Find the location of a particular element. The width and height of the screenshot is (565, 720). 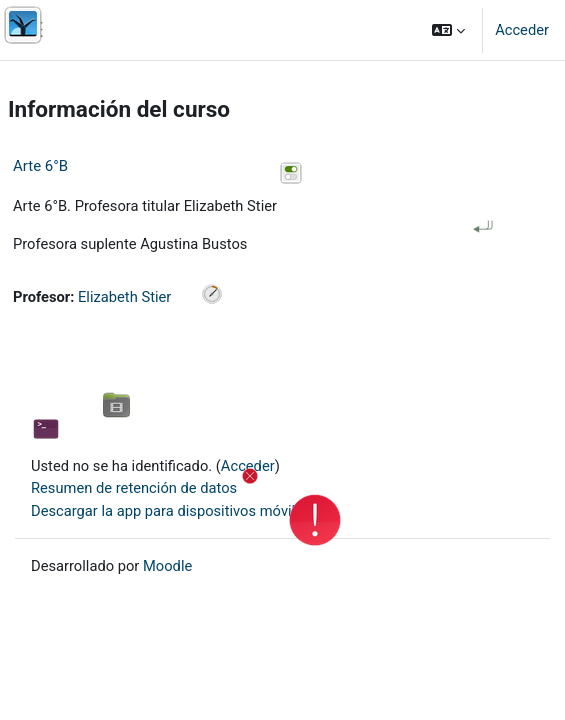

open desktop preferences or settings is located at coordinates (291, 173).